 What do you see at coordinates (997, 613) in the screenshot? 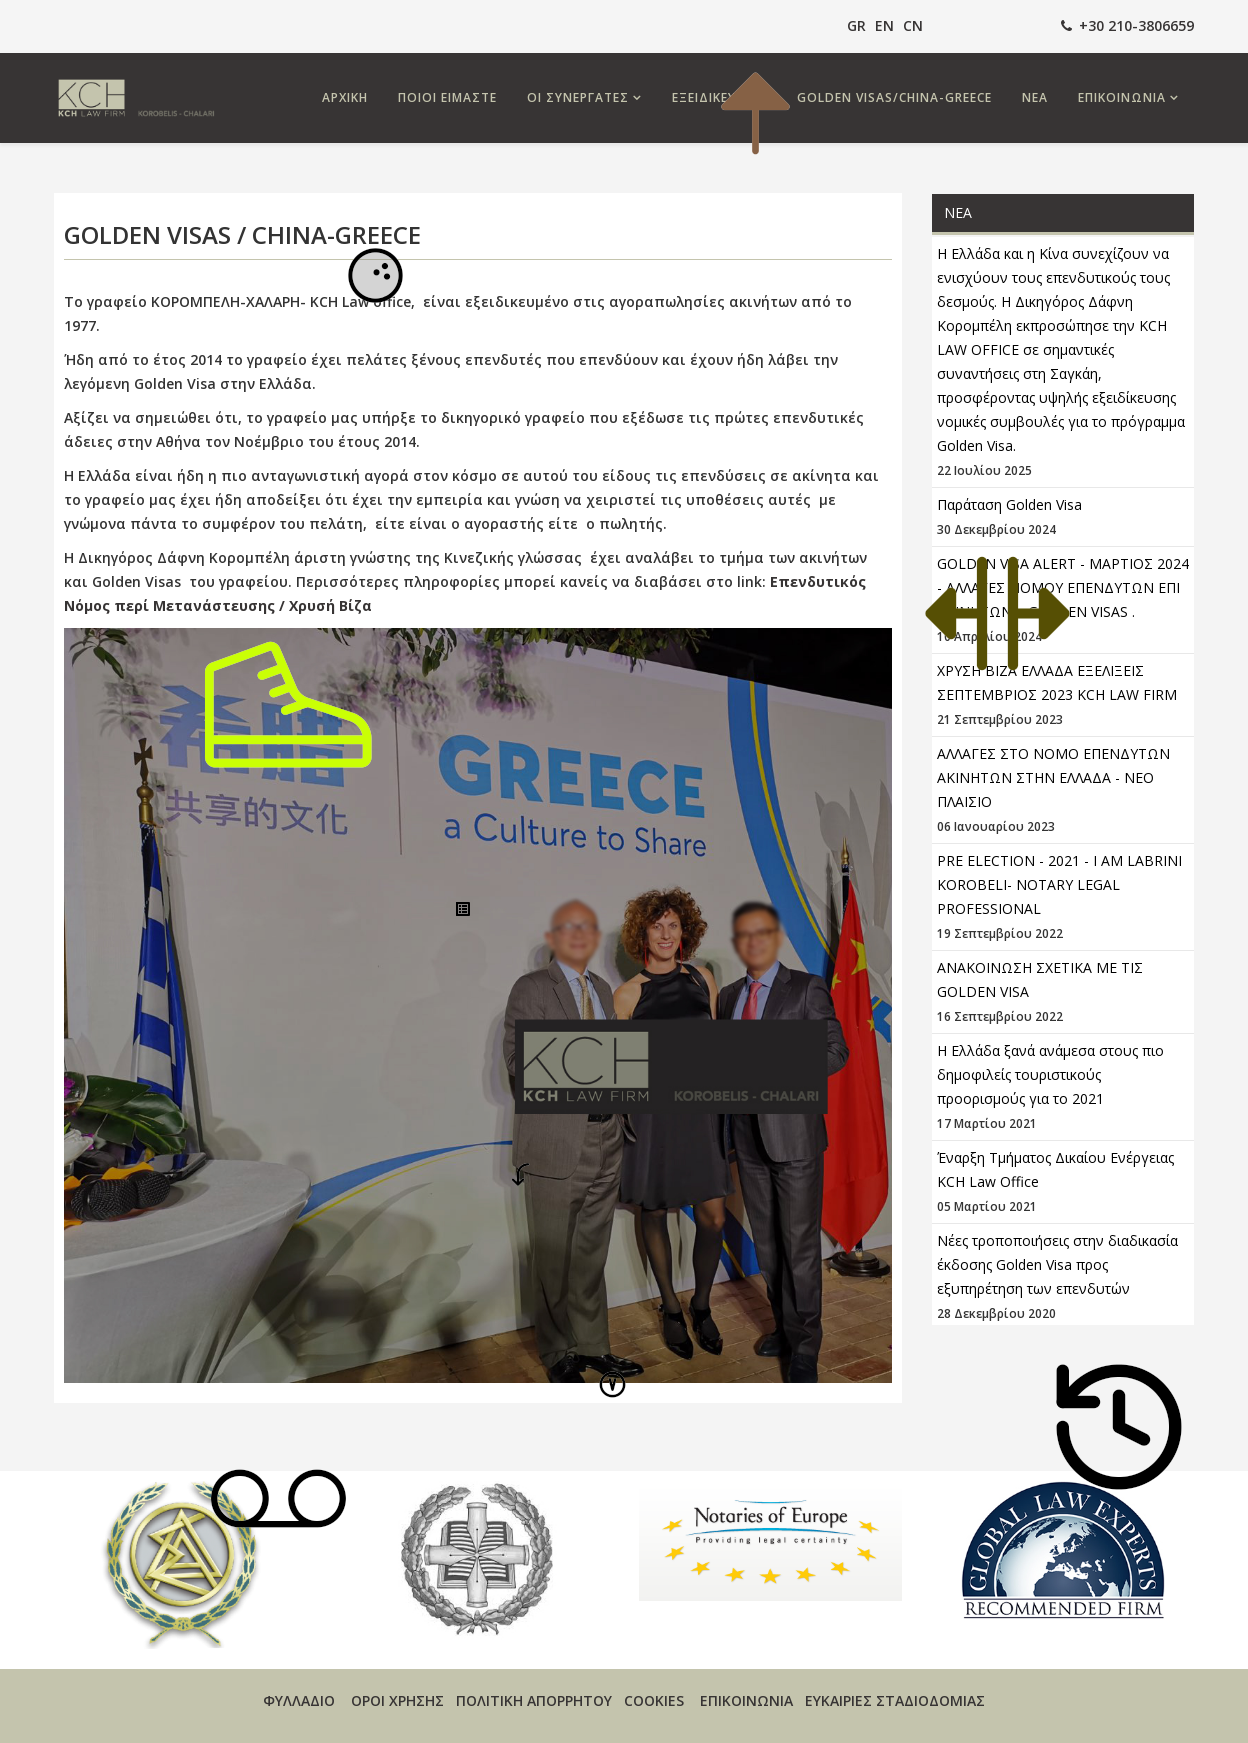
I see `split view horizontally` at bounding box center [997, 613].